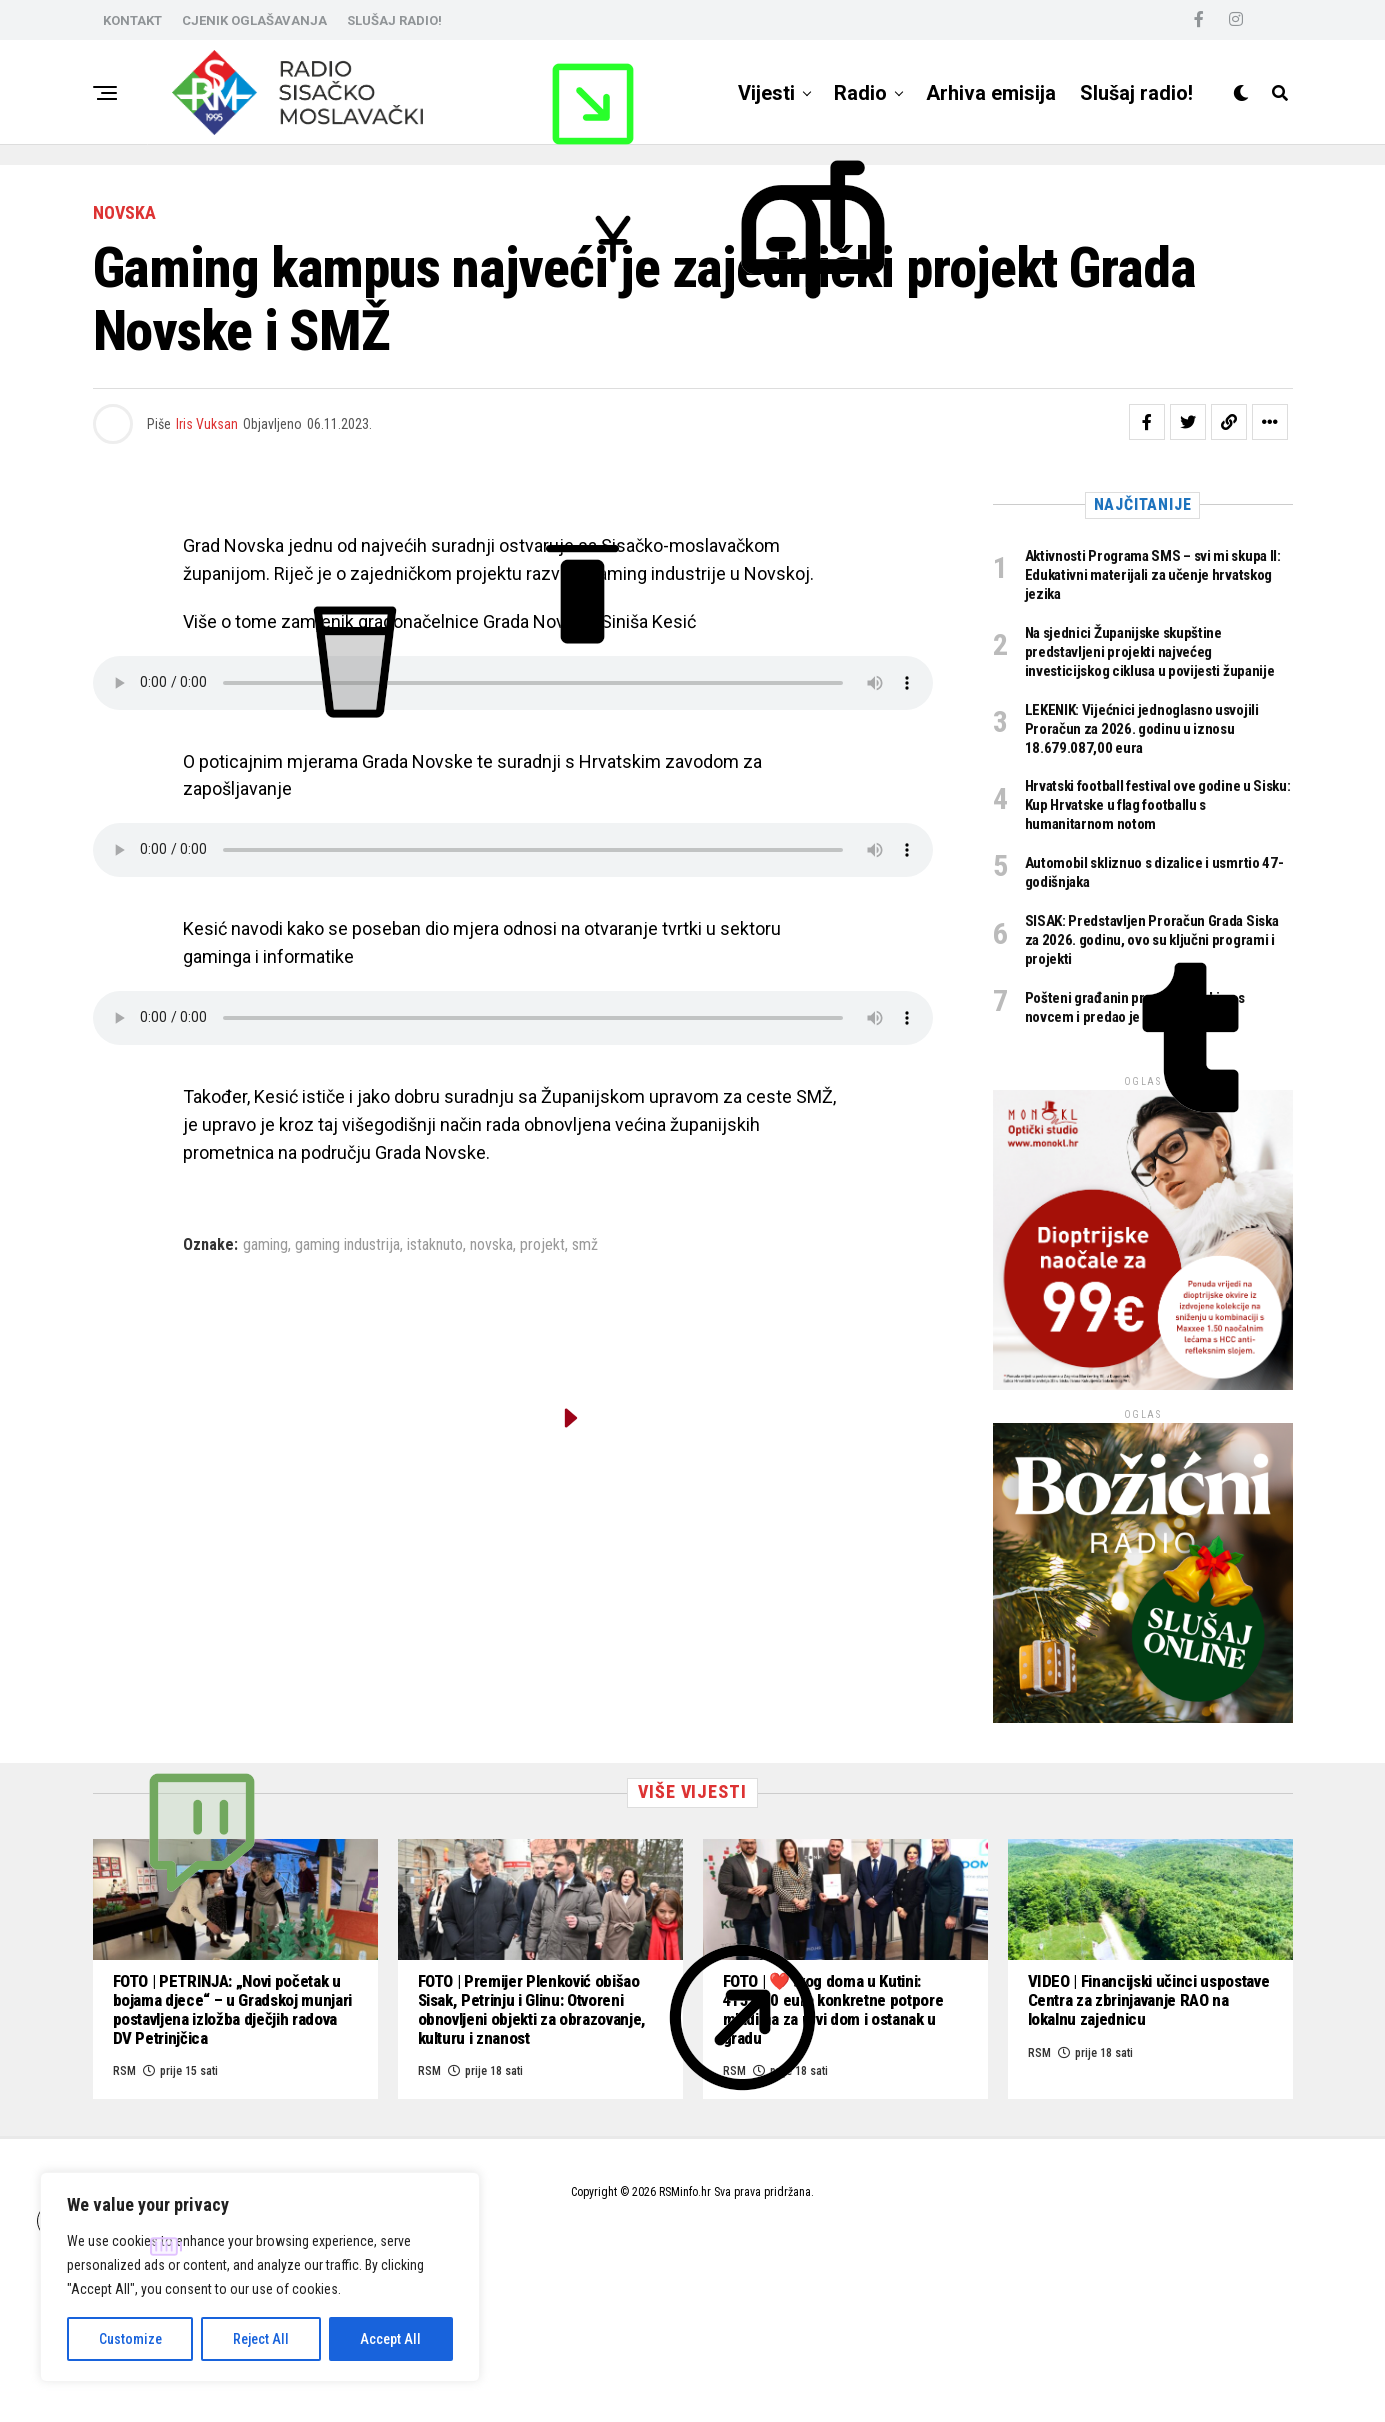 Image resolution: width=1385 pixels, height=2422 pixels. I want to click on access your mailbox or inbox, so click(813, 232).